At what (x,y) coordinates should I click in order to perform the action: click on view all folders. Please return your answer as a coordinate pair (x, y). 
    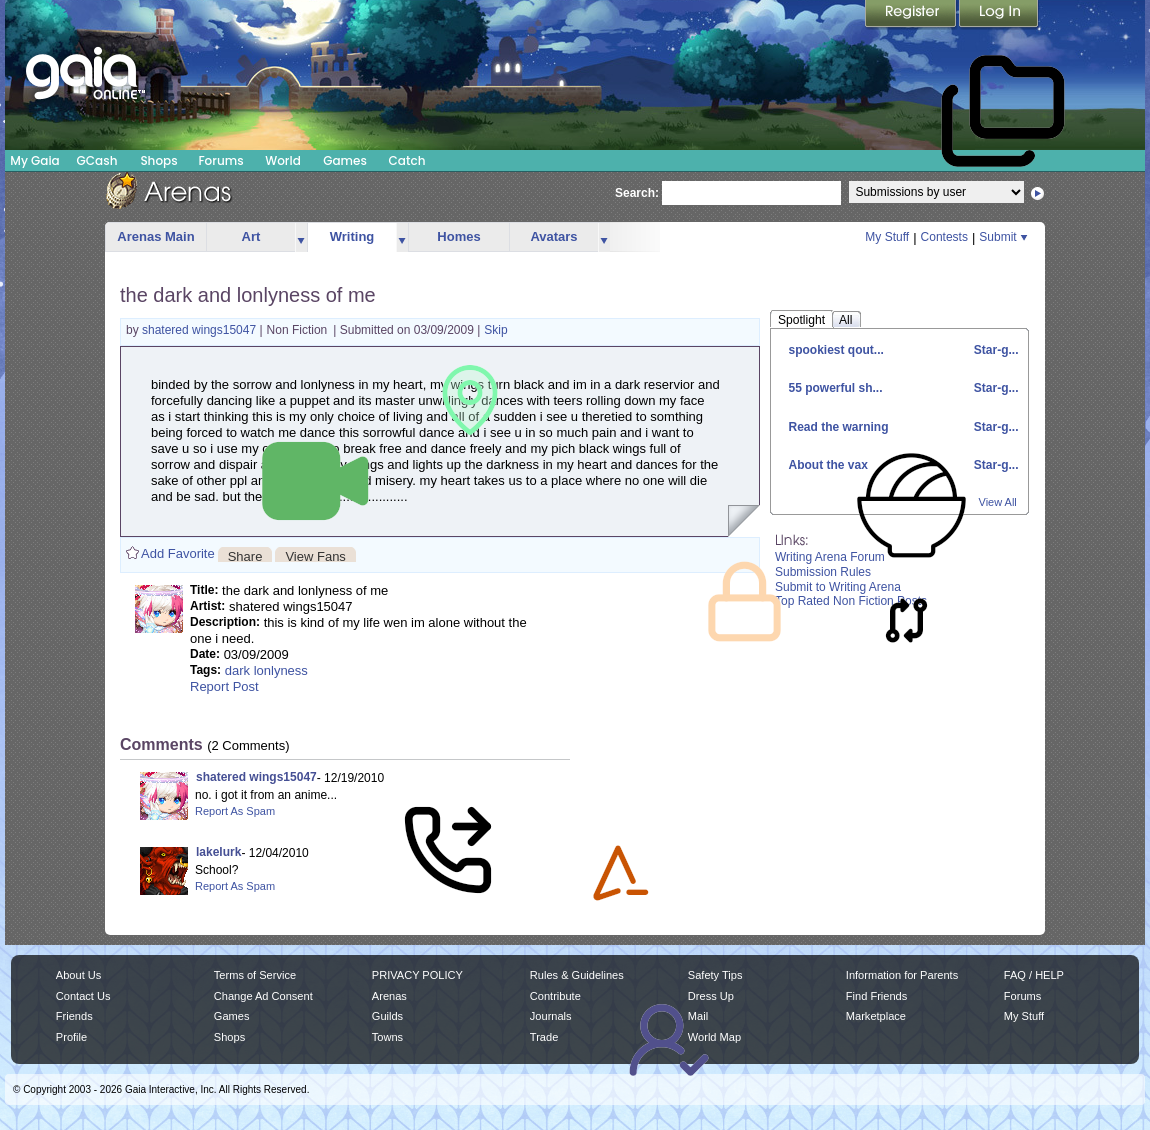
    Looking at the image, I should click on (1003, 111).